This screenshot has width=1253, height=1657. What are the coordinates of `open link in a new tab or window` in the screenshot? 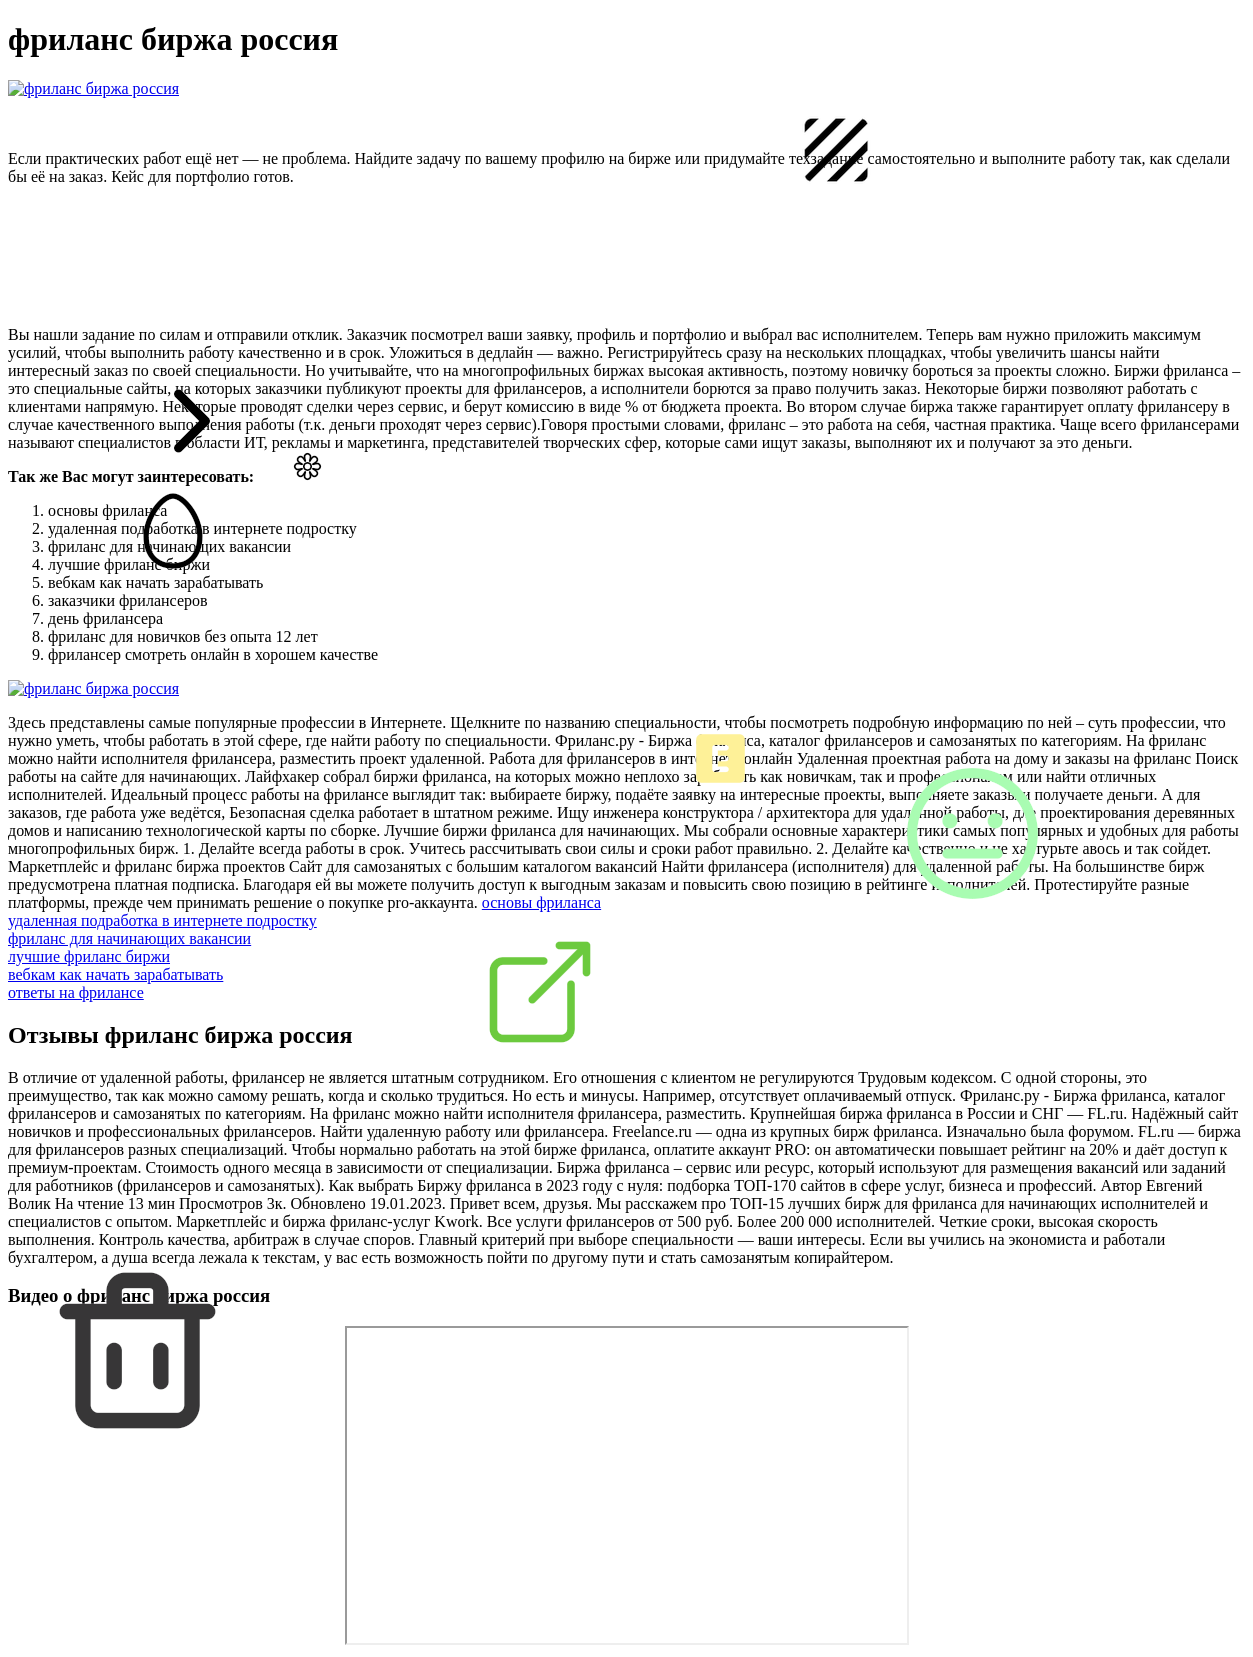 It's located at (540, 992).